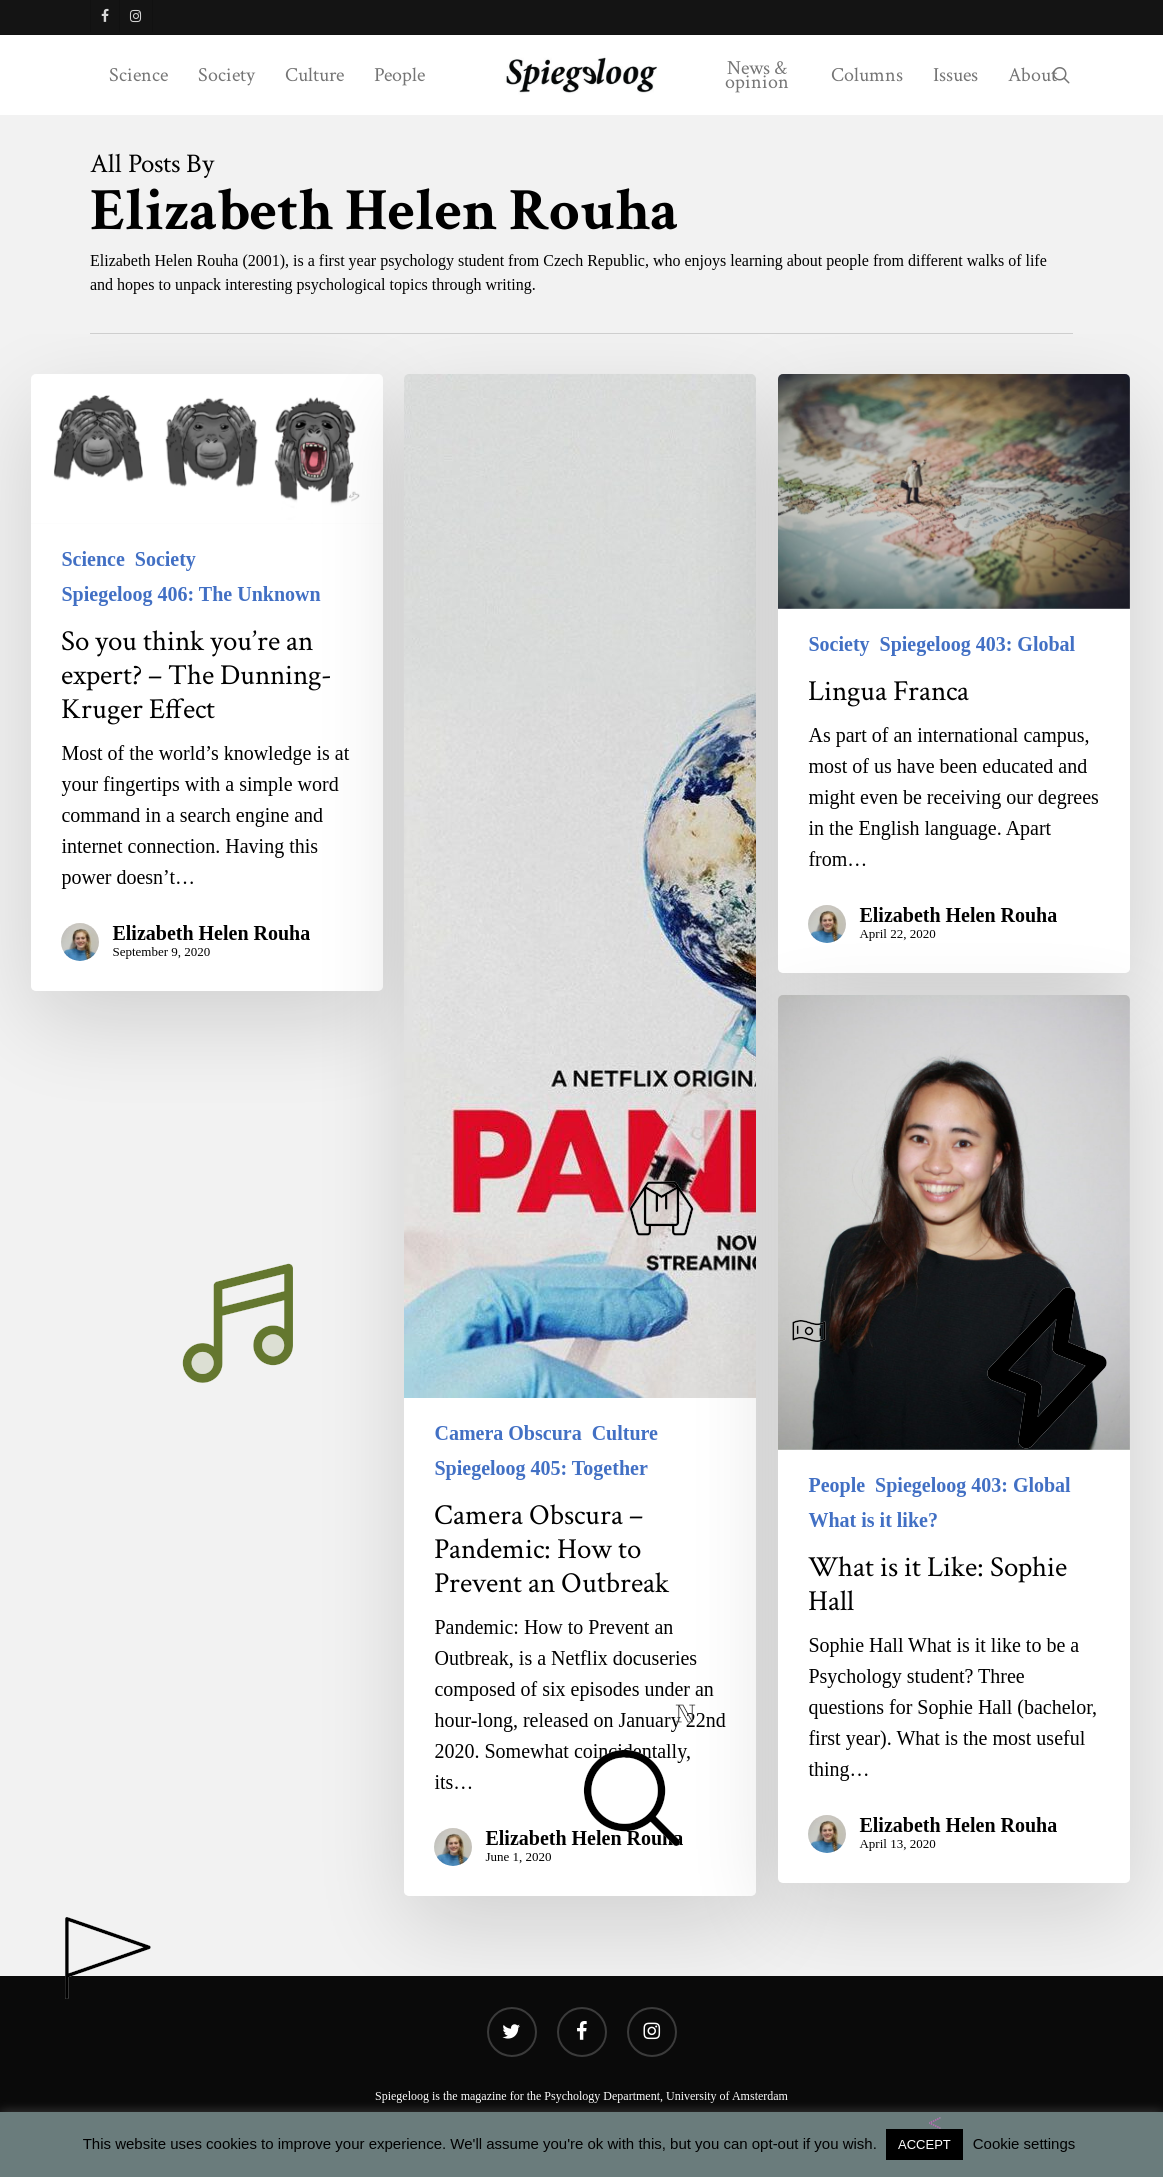  What do you see at coordinates (685, 1713) in the screenshot?
I see `open Notion app` at bounding box center [685, 1713].